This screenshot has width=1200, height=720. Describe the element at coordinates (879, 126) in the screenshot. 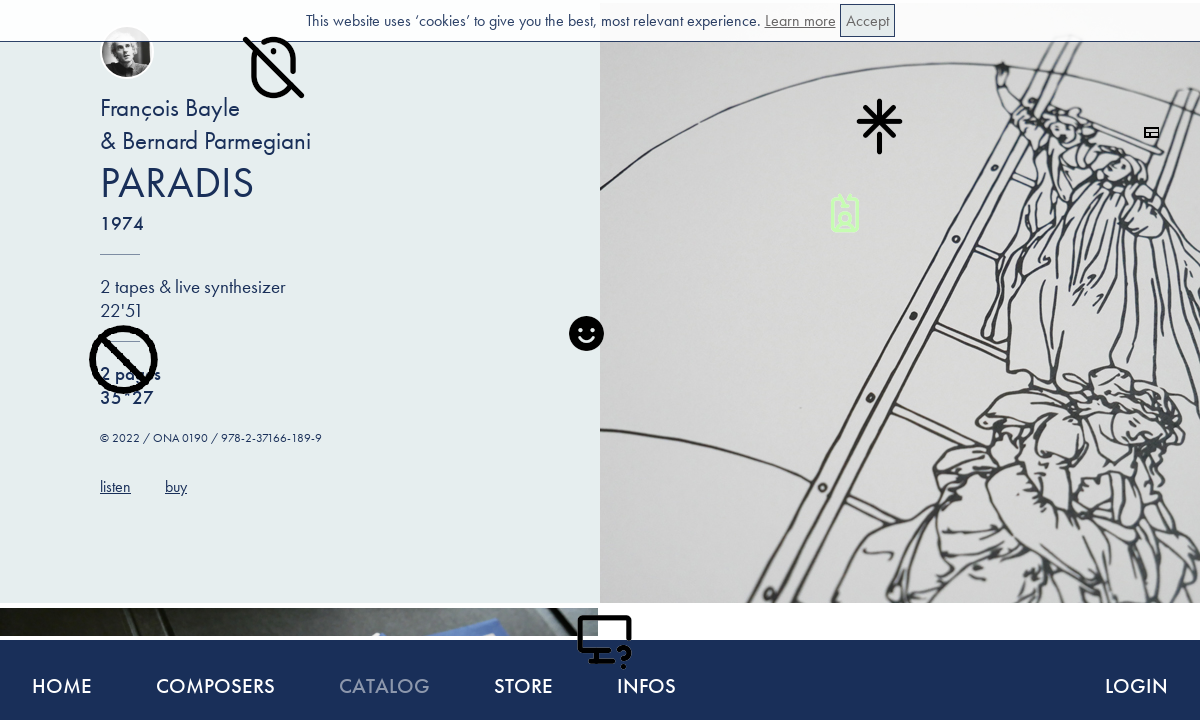

I see `link to linktree profile` at that location.